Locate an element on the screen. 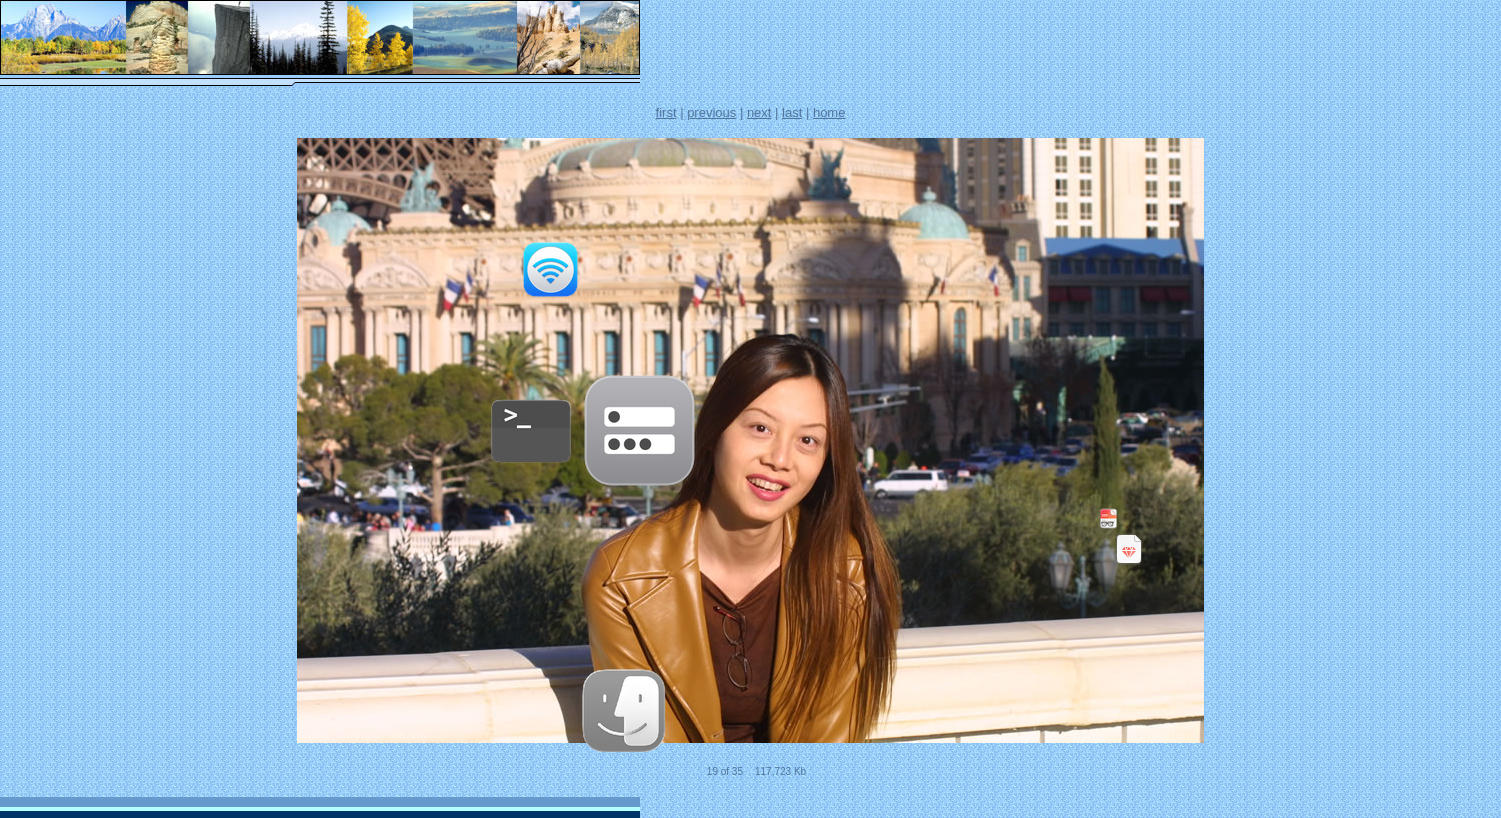 The width and height of the screenshot is (1501, 818). open the terminal application is located at coordinates (531, 431).